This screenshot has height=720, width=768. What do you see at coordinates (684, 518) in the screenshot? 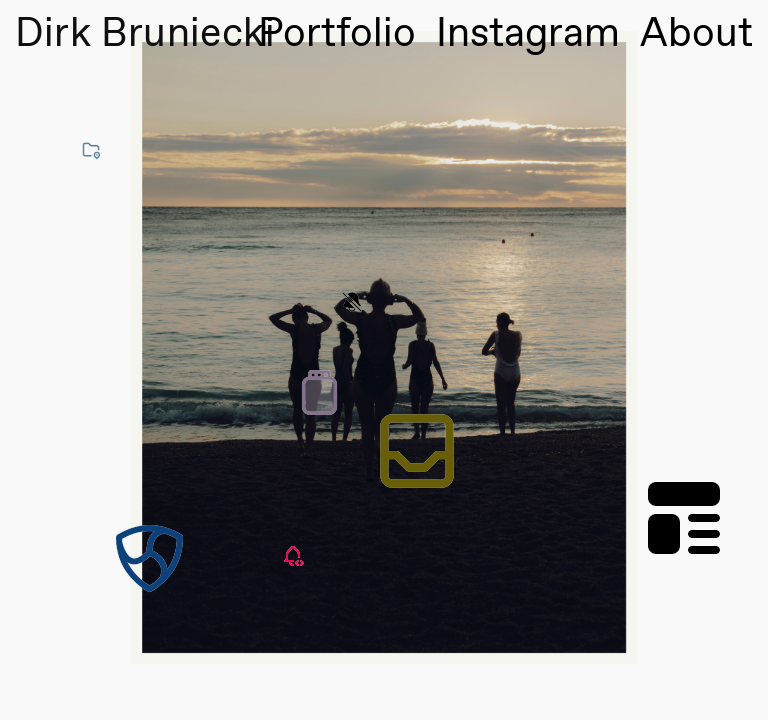
I see `access document templates` at bounding box center [684, 518].